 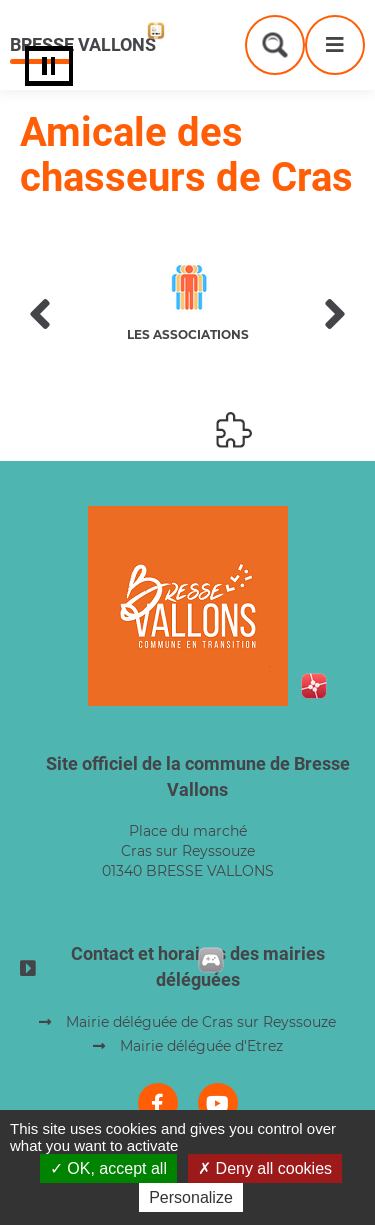 I want to click on open rygel media server application, so click(x=314, y=686).